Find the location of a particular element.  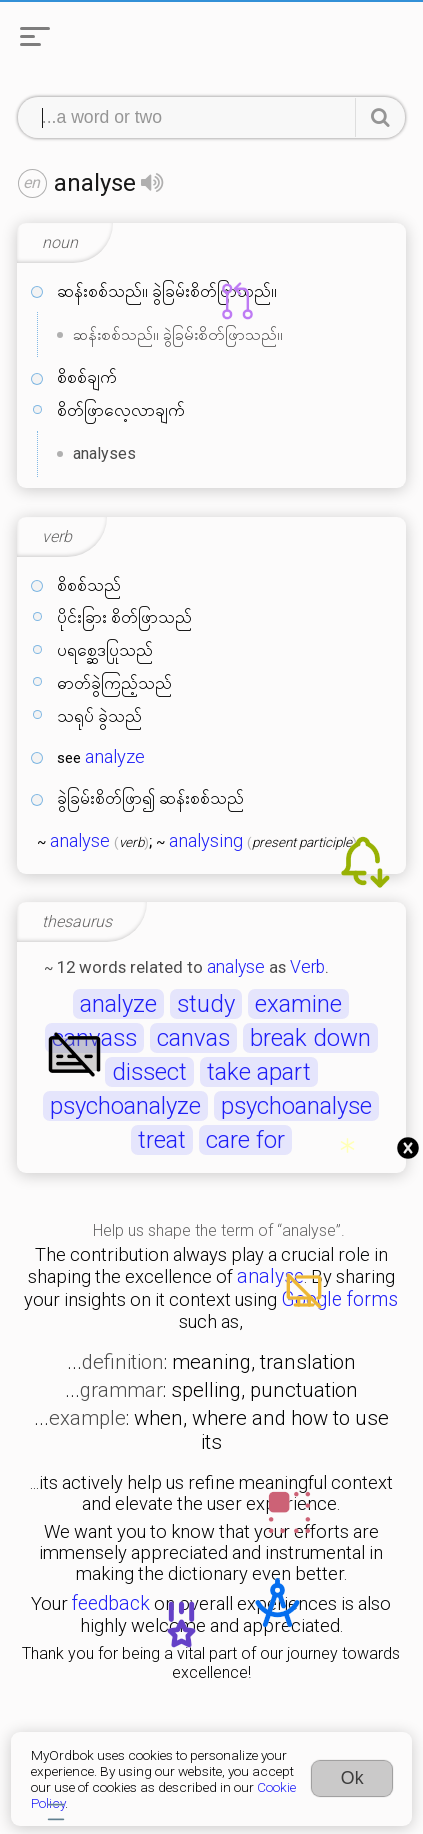

align content to top-left corner is located at coordinates (289, 1512).